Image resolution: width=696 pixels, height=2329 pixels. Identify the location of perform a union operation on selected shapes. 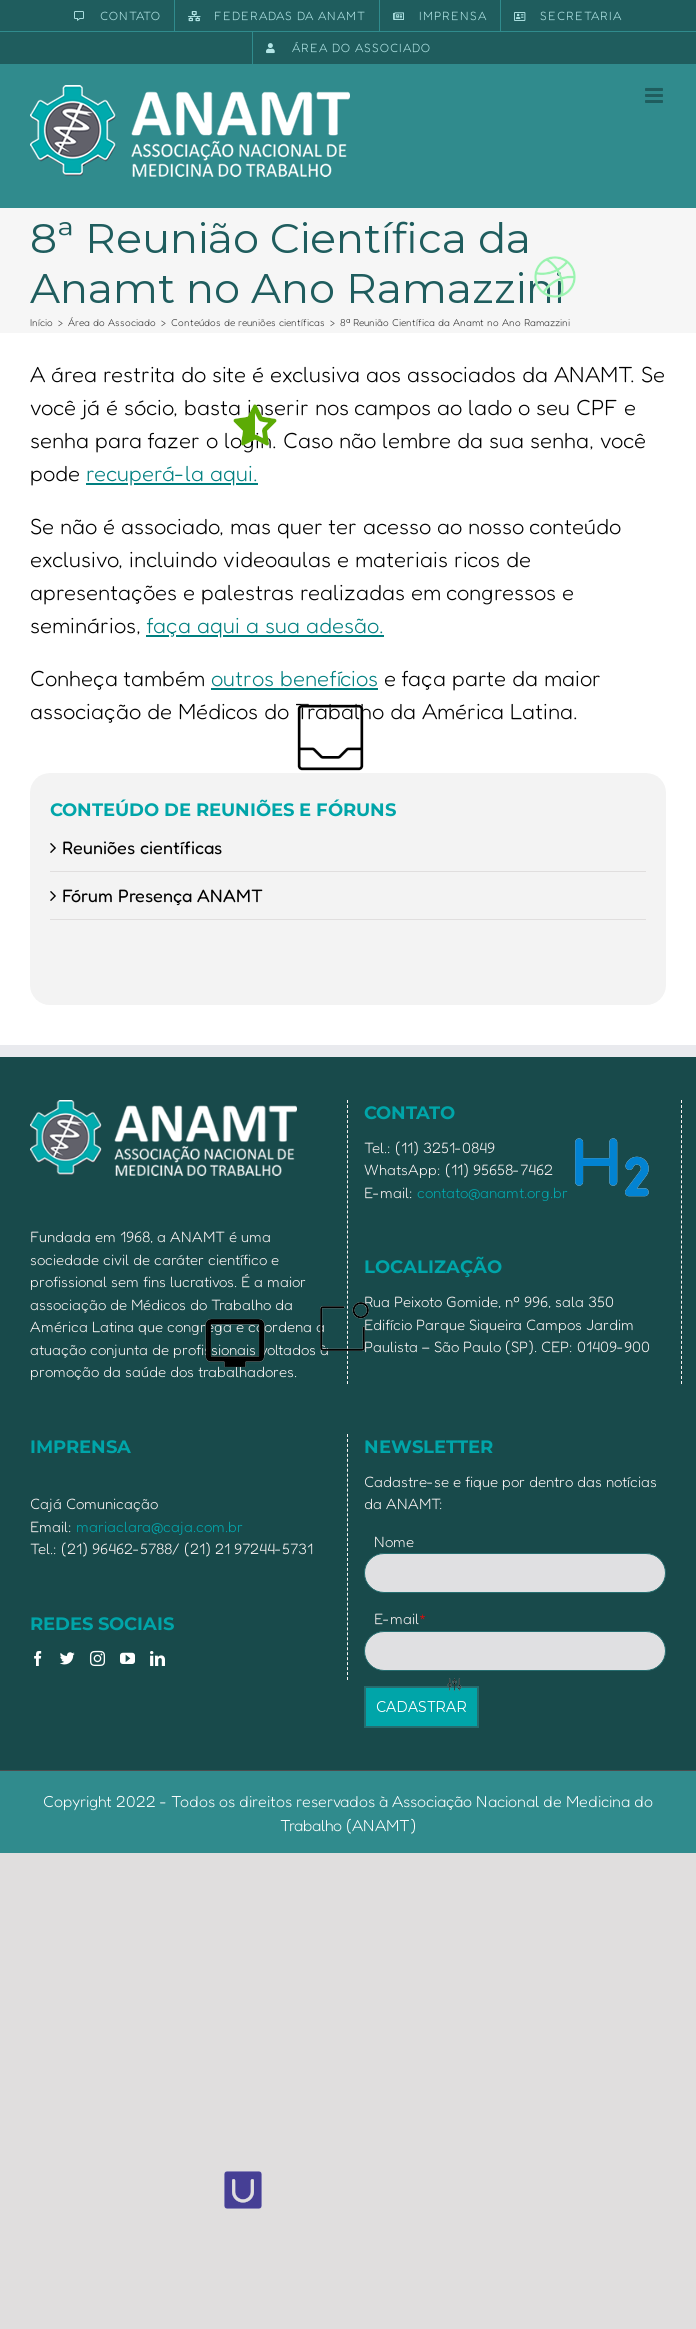
(243, 2190).